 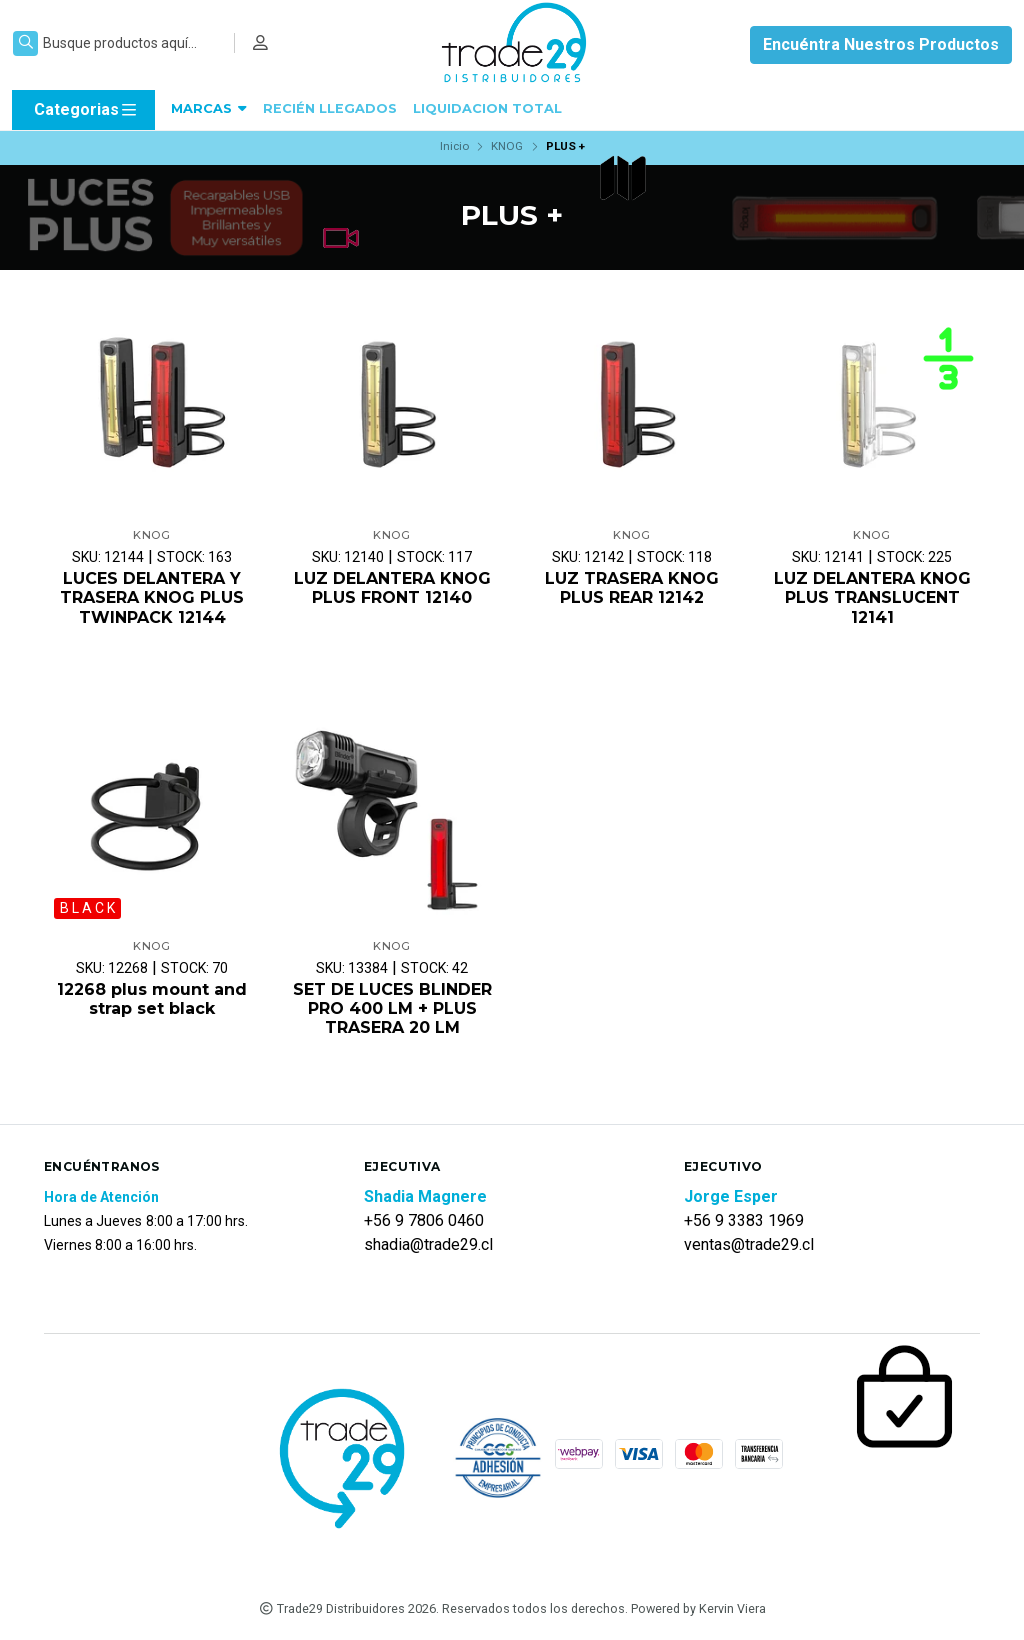 I want to click on order confirmed or purchase complete, so click(x=904, y=1396).